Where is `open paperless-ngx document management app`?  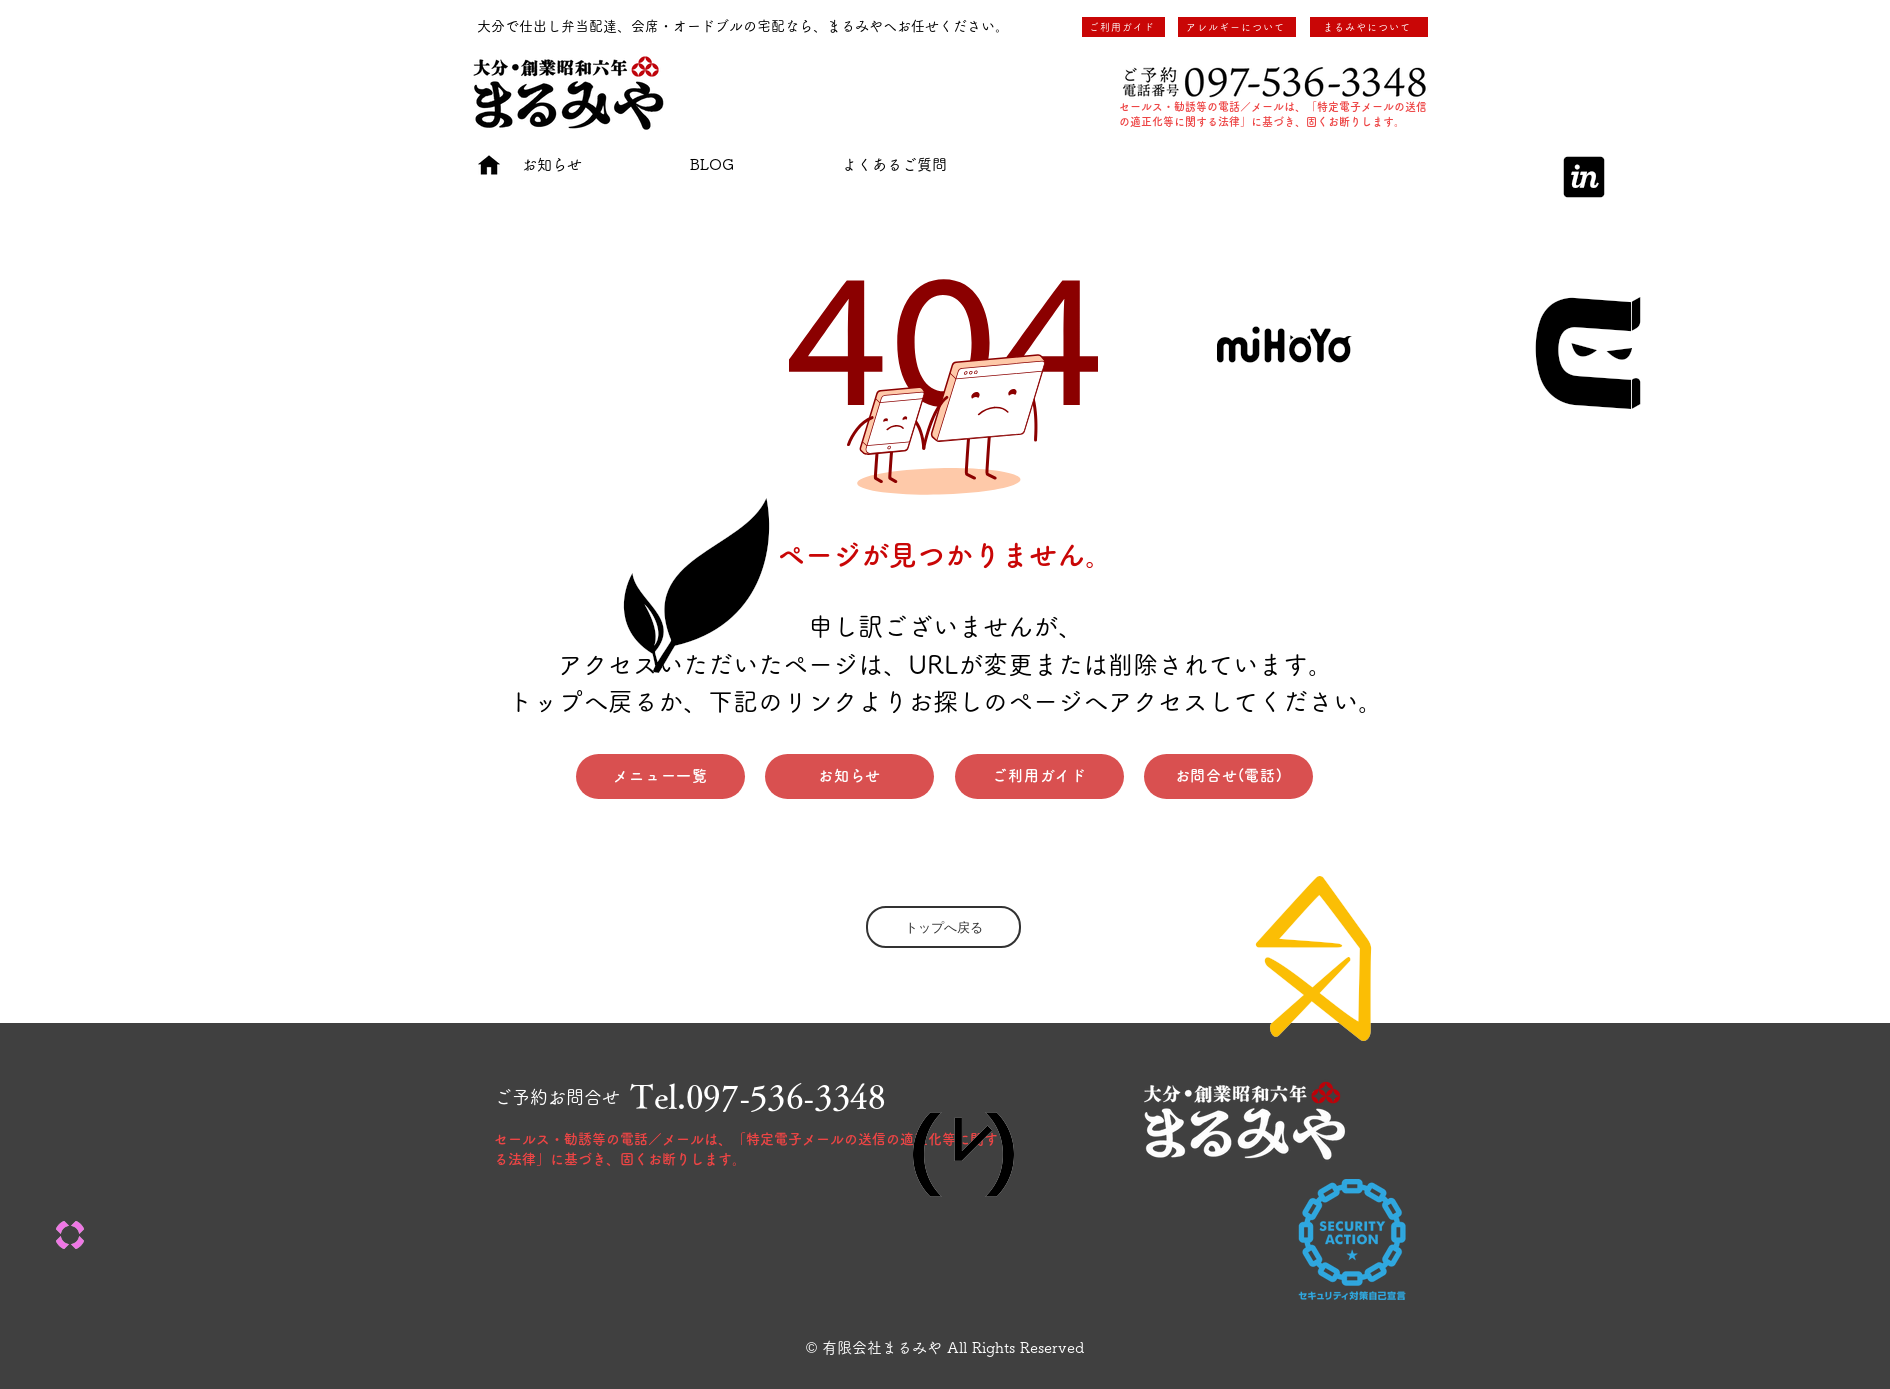 open paperless-ngx document management app is located at coordinates (696, 585).